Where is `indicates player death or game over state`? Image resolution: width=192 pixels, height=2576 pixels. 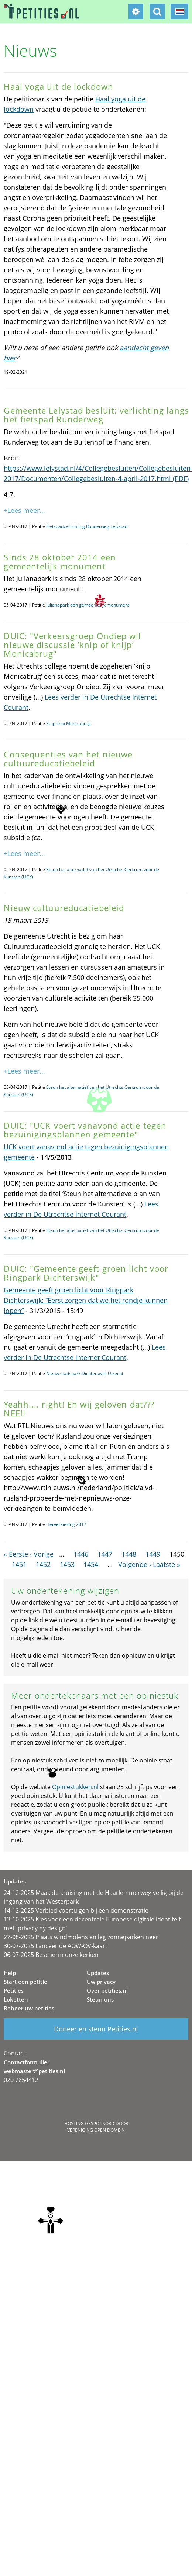 indicates player death or game over state is located at coordinates (99, 1101).